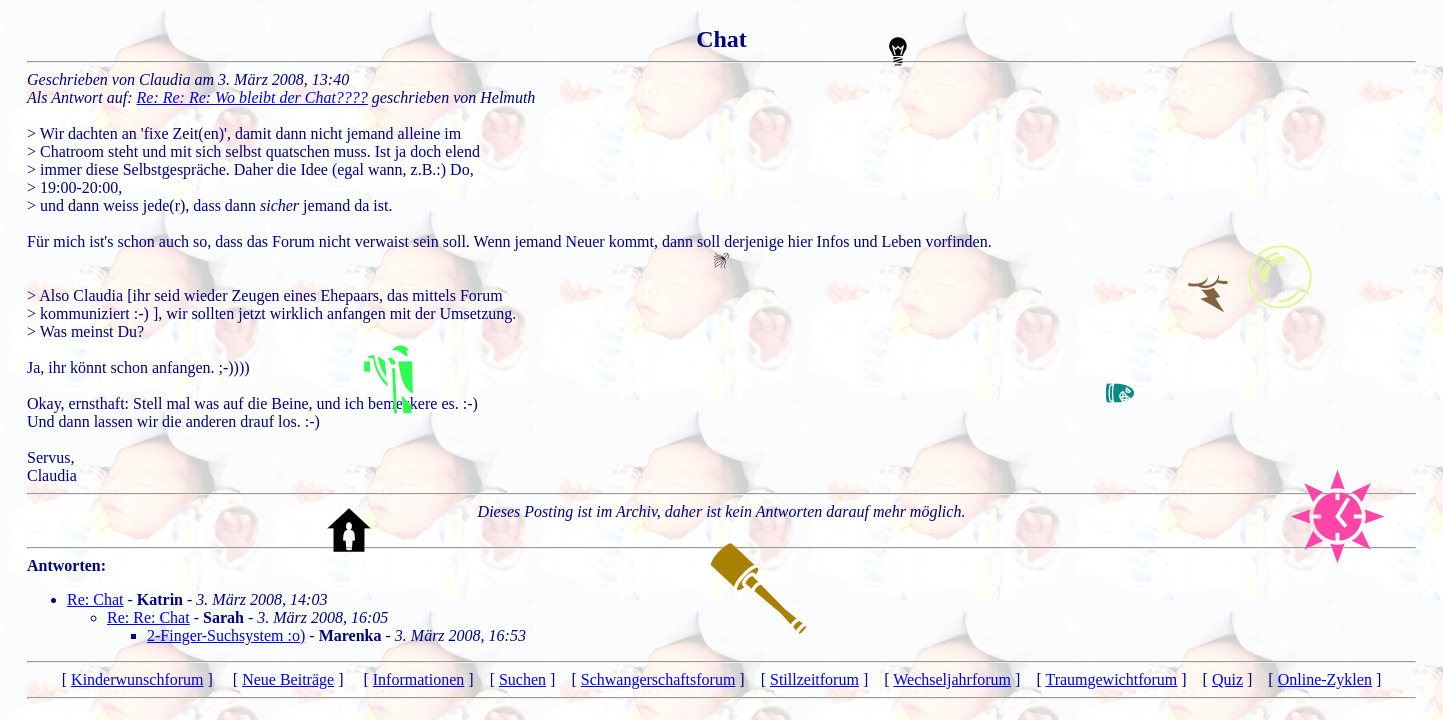 The height and width of the screenshot is (720, 1443). I want to click on fishing lure or jig equipment icon, so click(721, 260).